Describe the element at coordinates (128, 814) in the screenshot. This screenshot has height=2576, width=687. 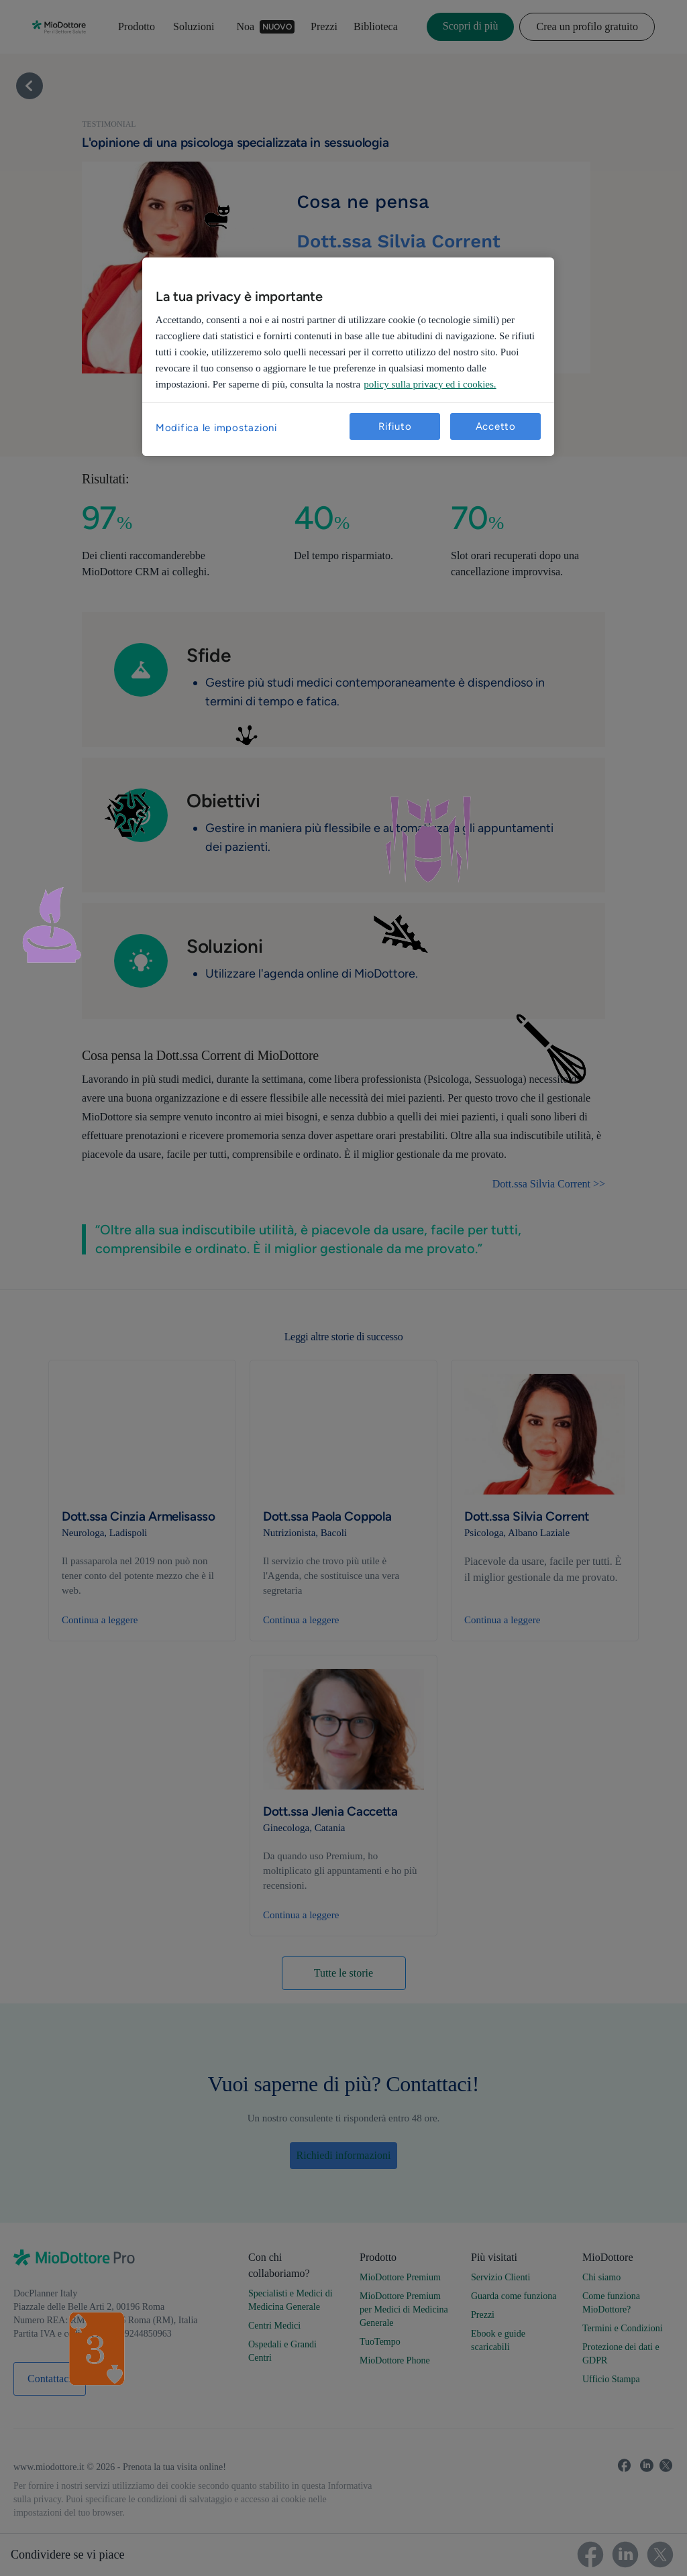
I see `activate defensive ability or shield spell` at that location.